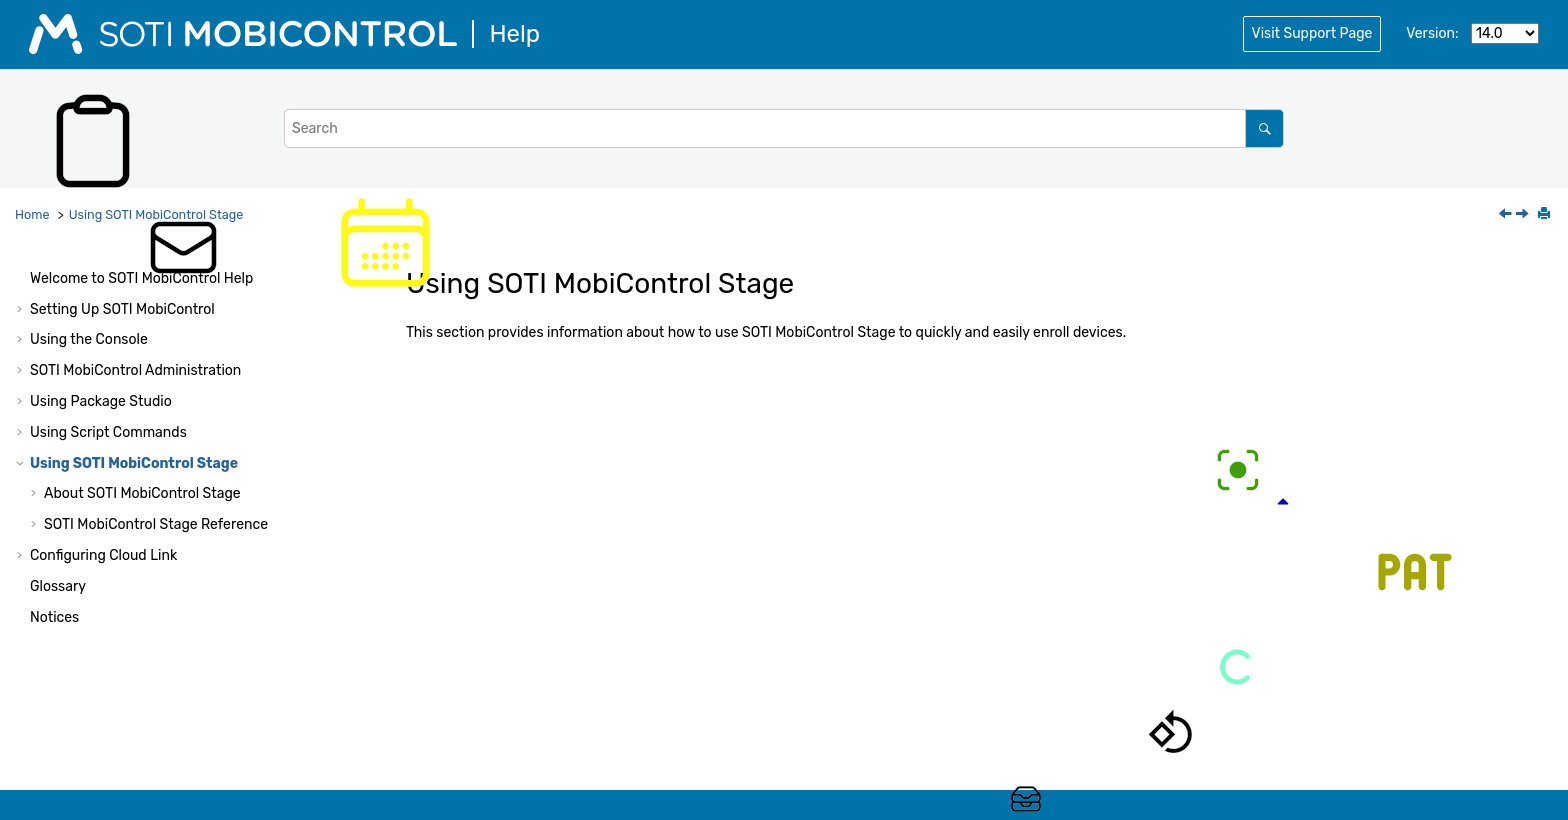  What do you see at coordinates (385, 242) in the screenshot?
I see `view calendar with scheduled events` at bounding box center [385, 242].